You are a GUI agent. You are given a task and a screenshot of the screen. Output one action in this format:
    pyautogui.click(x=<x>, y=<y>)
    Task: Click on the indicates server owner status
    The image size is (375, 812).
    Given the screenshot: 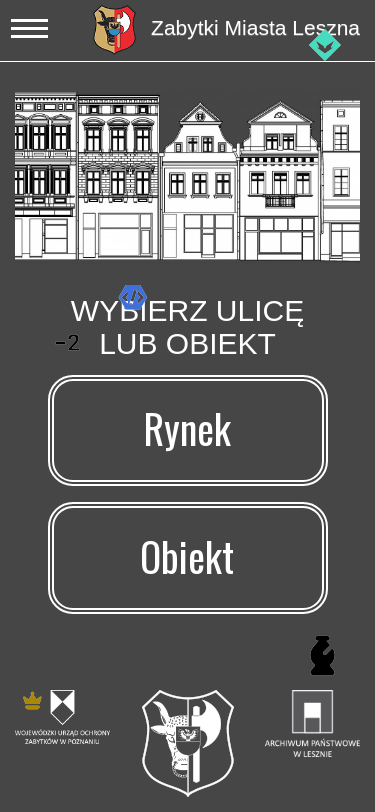 What is the action you would take?
    pyautogui.click(x=32, y=700)
    